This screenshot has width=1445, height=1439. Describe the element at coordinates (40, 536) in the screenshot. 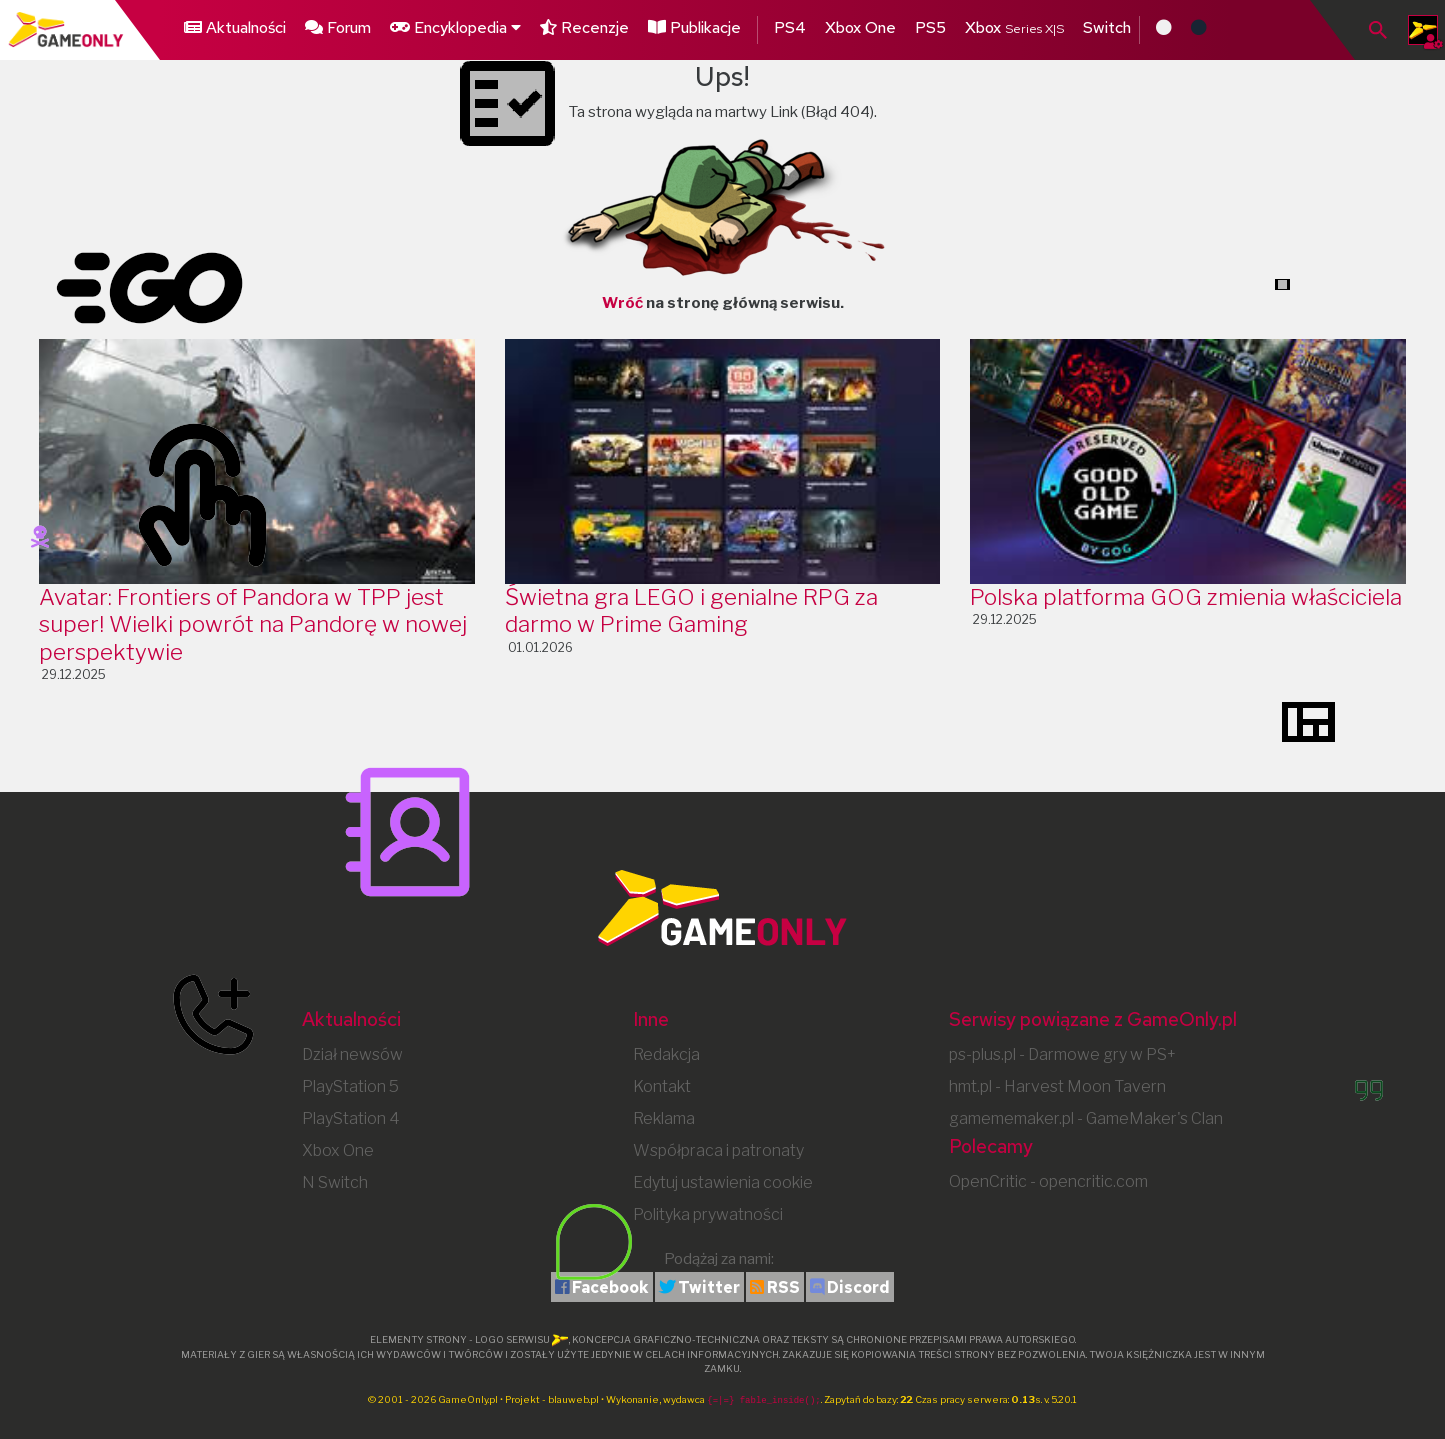

I see `indicates dangerous or hazardous content` at that location.